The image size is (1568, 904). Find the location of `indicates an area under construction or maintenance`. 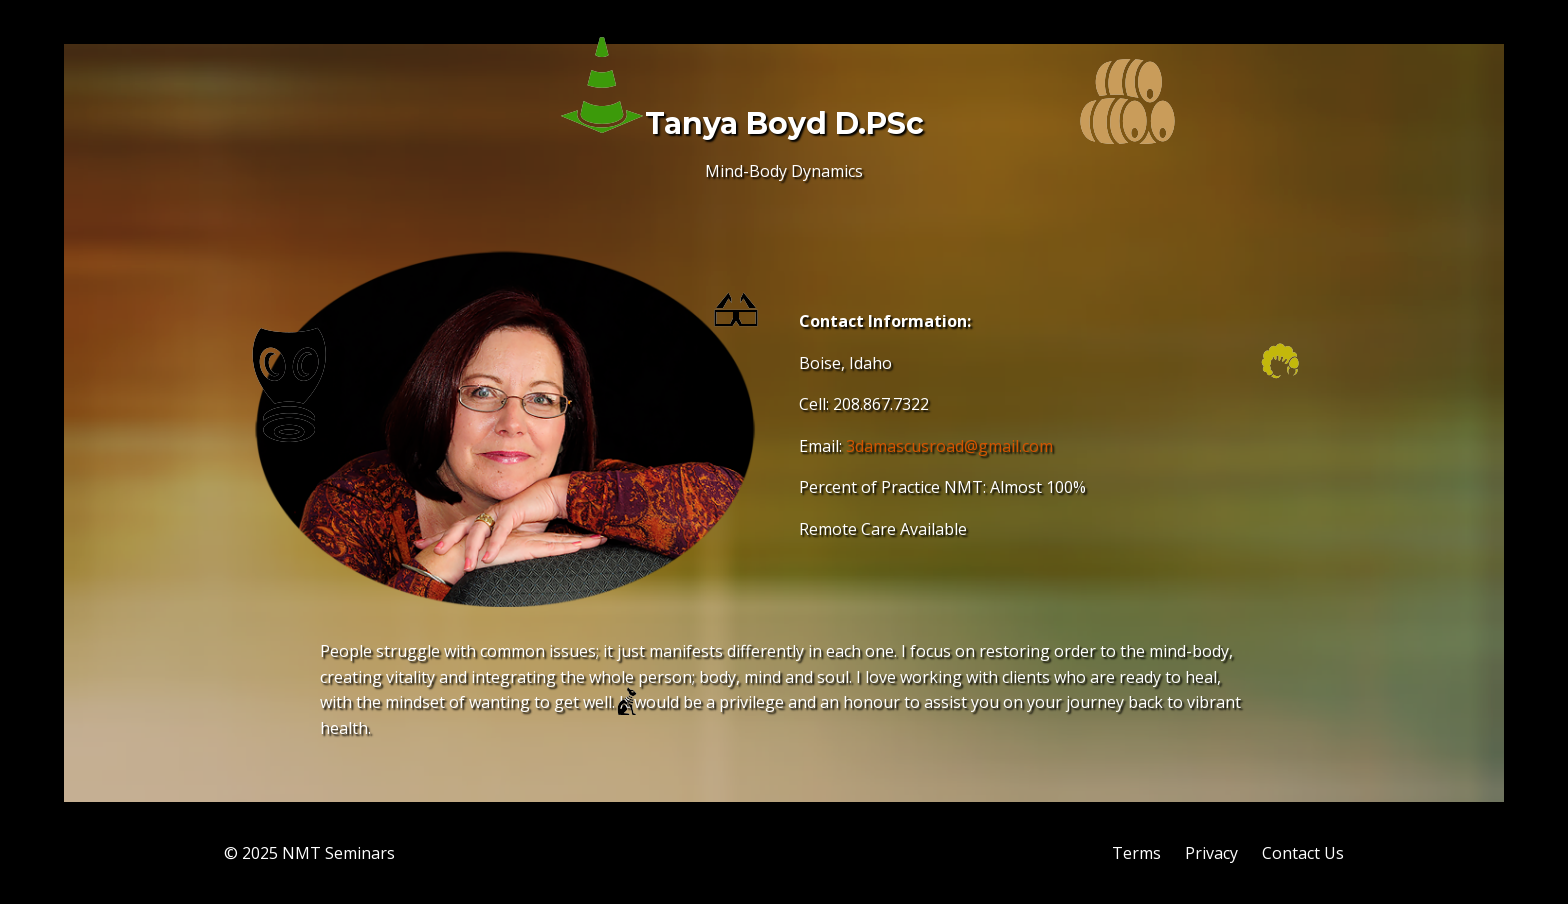

indicates an area under construction or maintenance is located at coordinates (602, 85).